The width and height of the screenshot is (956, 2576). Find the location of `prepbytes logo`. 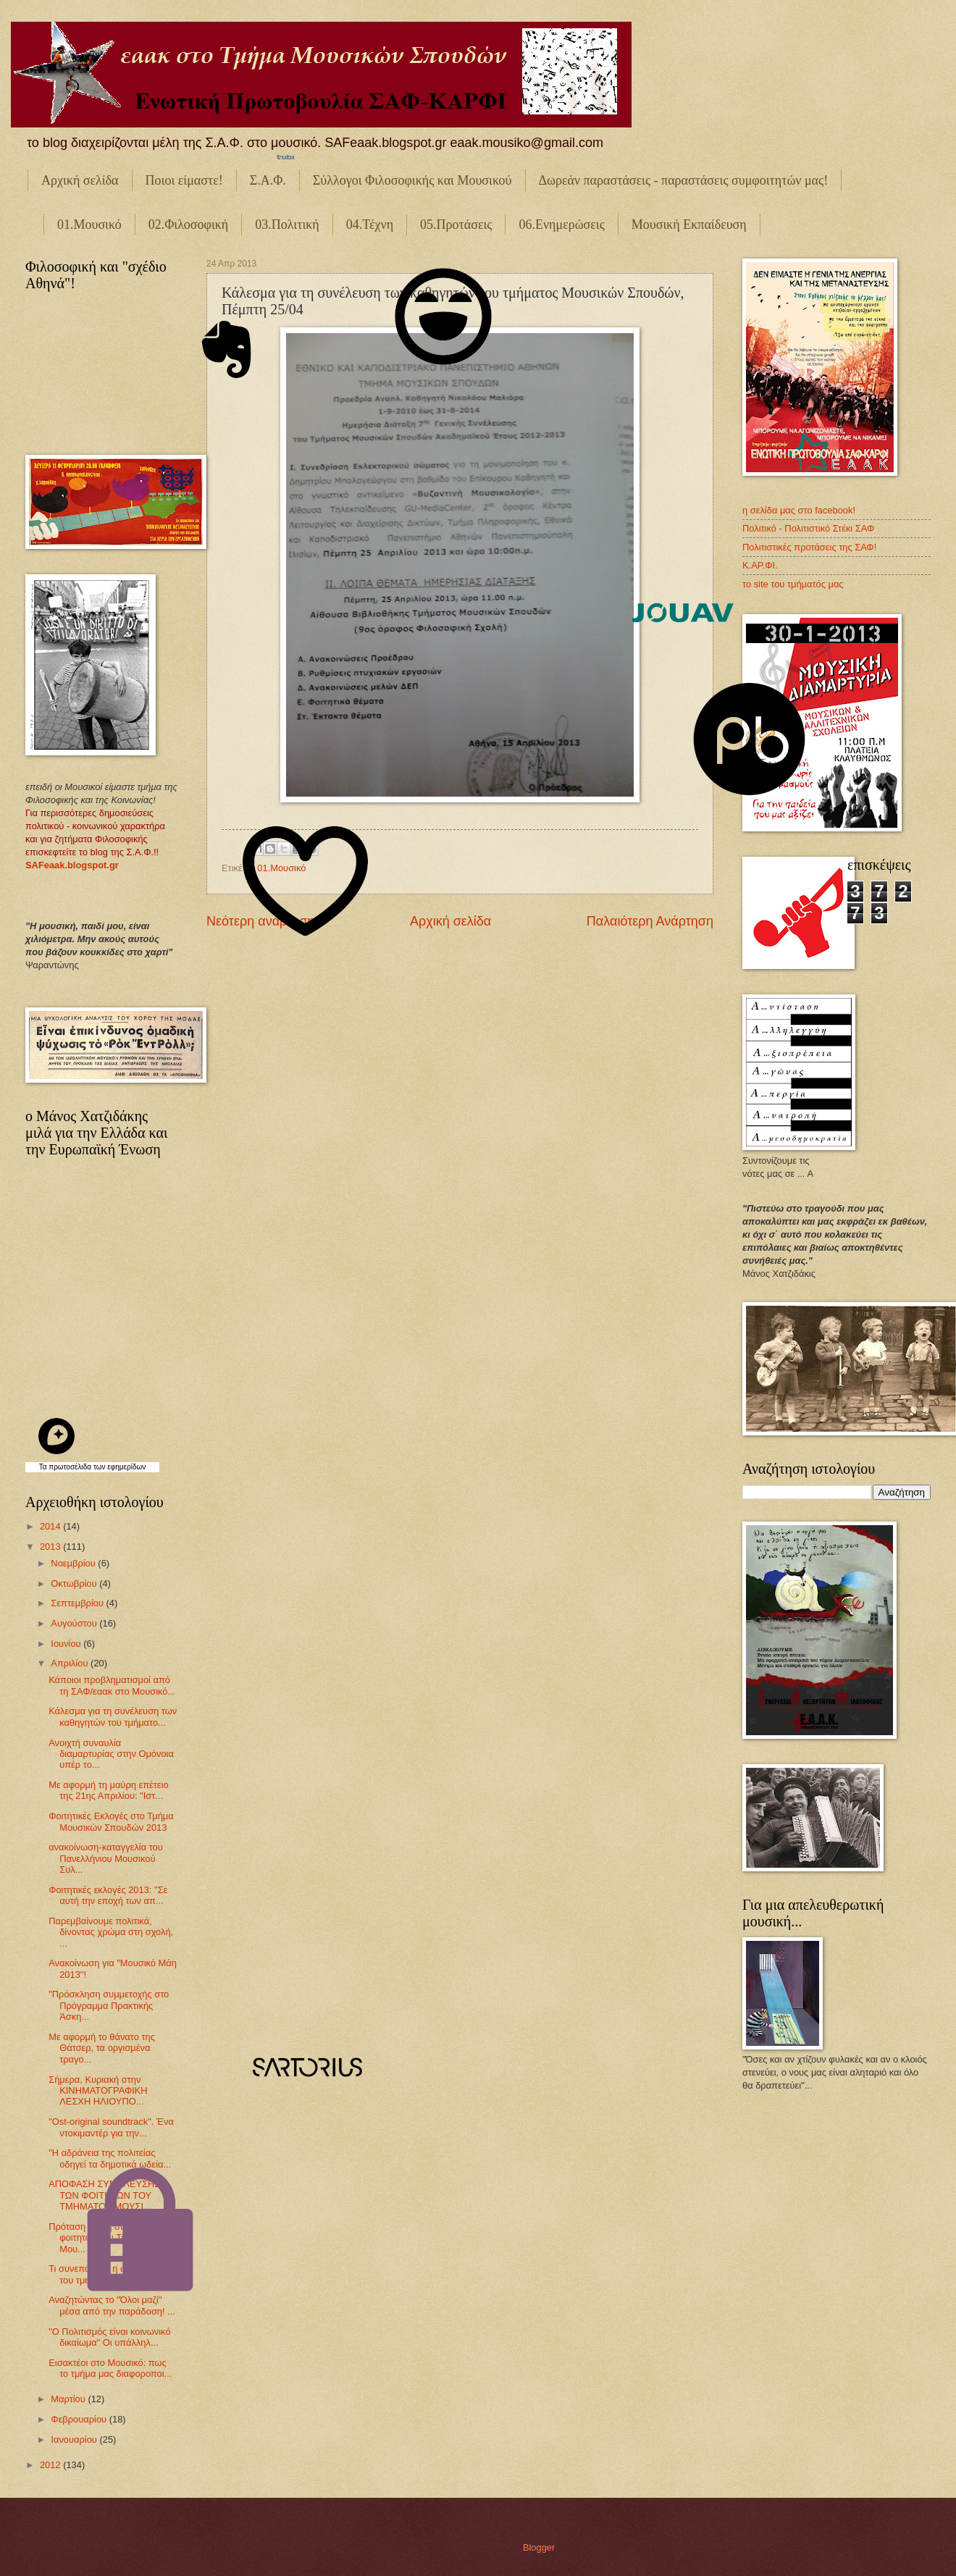

prepbytes logo is located at coordinates (749, 739).